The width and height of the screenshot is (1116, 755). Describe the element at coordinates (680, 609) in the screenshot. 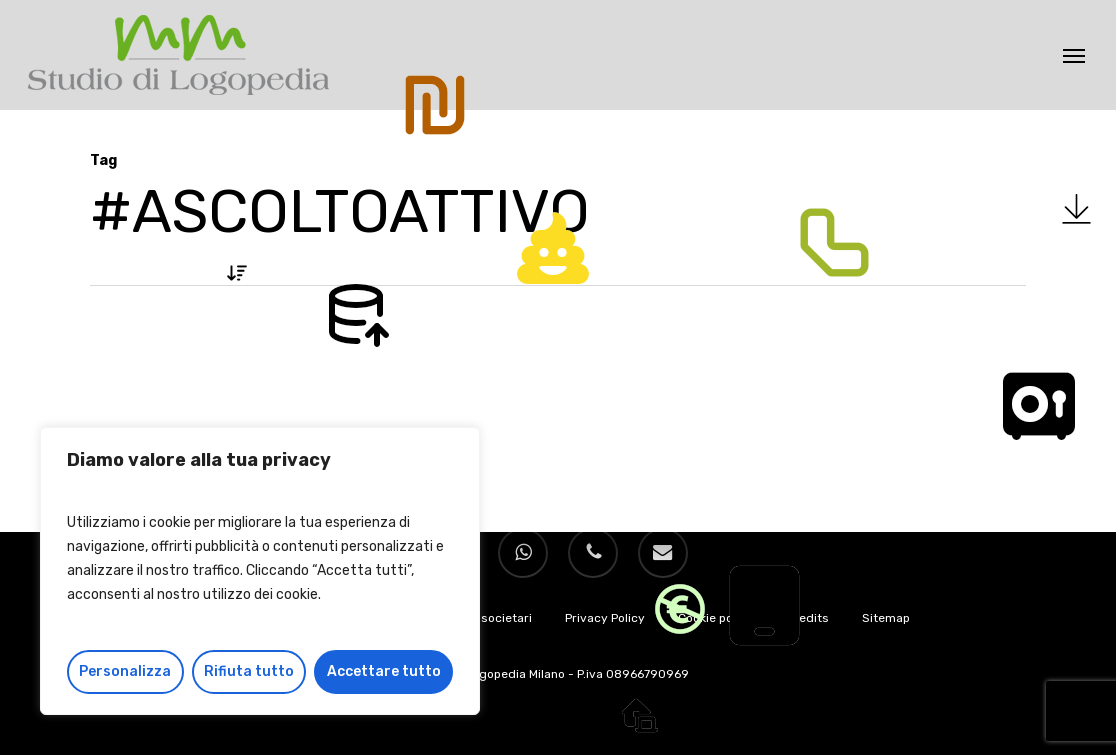

I see `indicates non-commercial use license for european content` at that location.